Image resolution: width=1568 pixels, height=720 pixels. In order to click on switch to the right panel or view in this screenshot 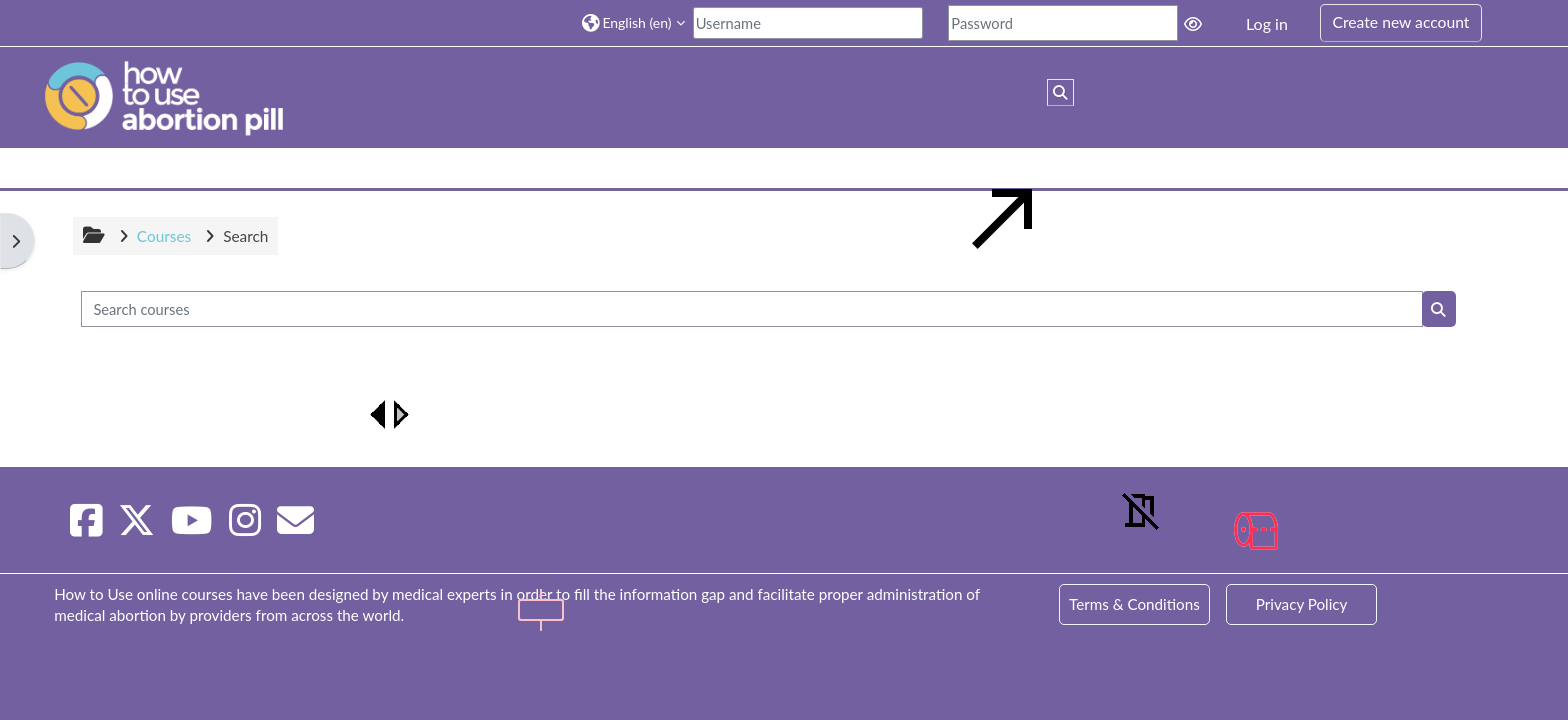, I will do `click(389, 414)`.